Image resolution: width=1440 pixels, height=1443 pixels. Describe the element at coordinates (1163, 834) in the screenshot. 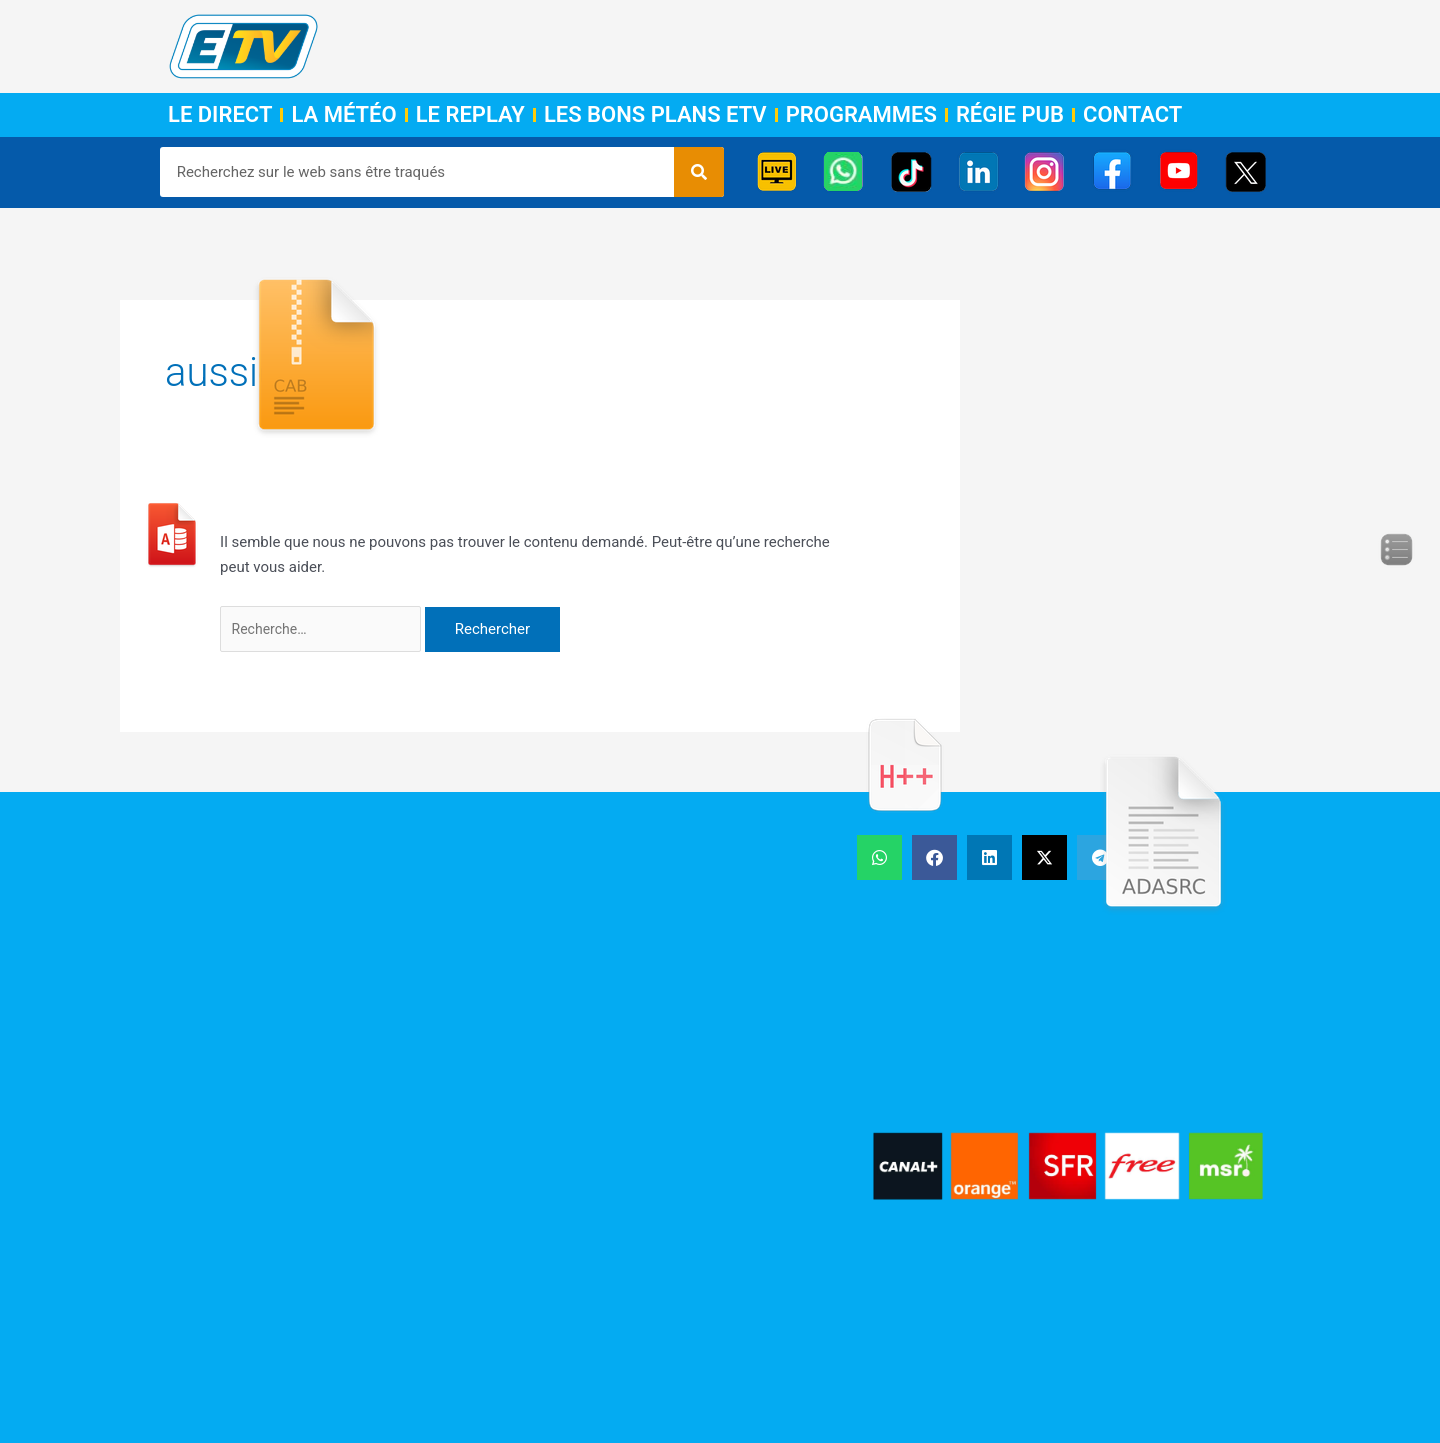

I see `ada source code file` at that location.